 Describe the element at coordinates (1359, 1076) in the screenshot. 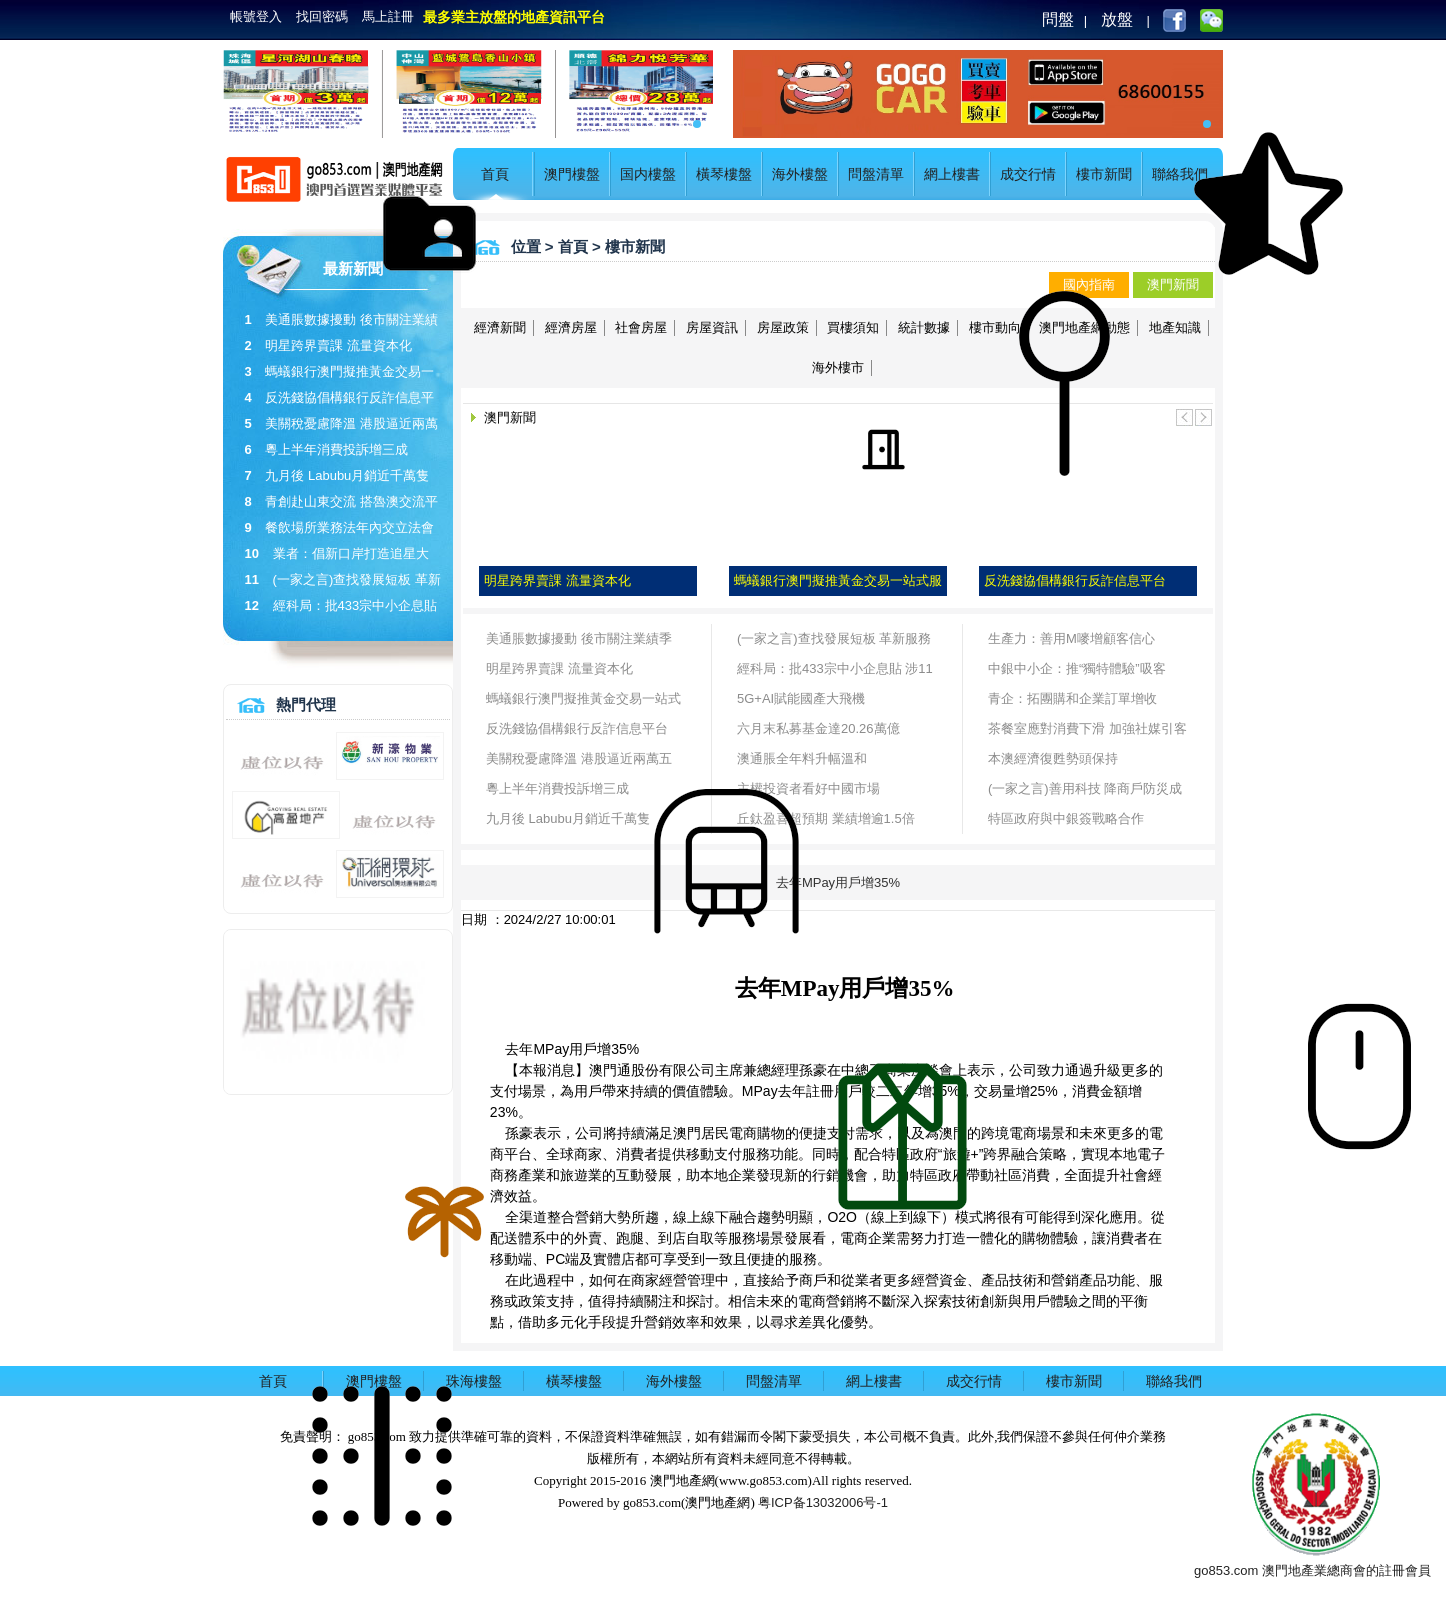

I see `mouse input device indicator` at that location.